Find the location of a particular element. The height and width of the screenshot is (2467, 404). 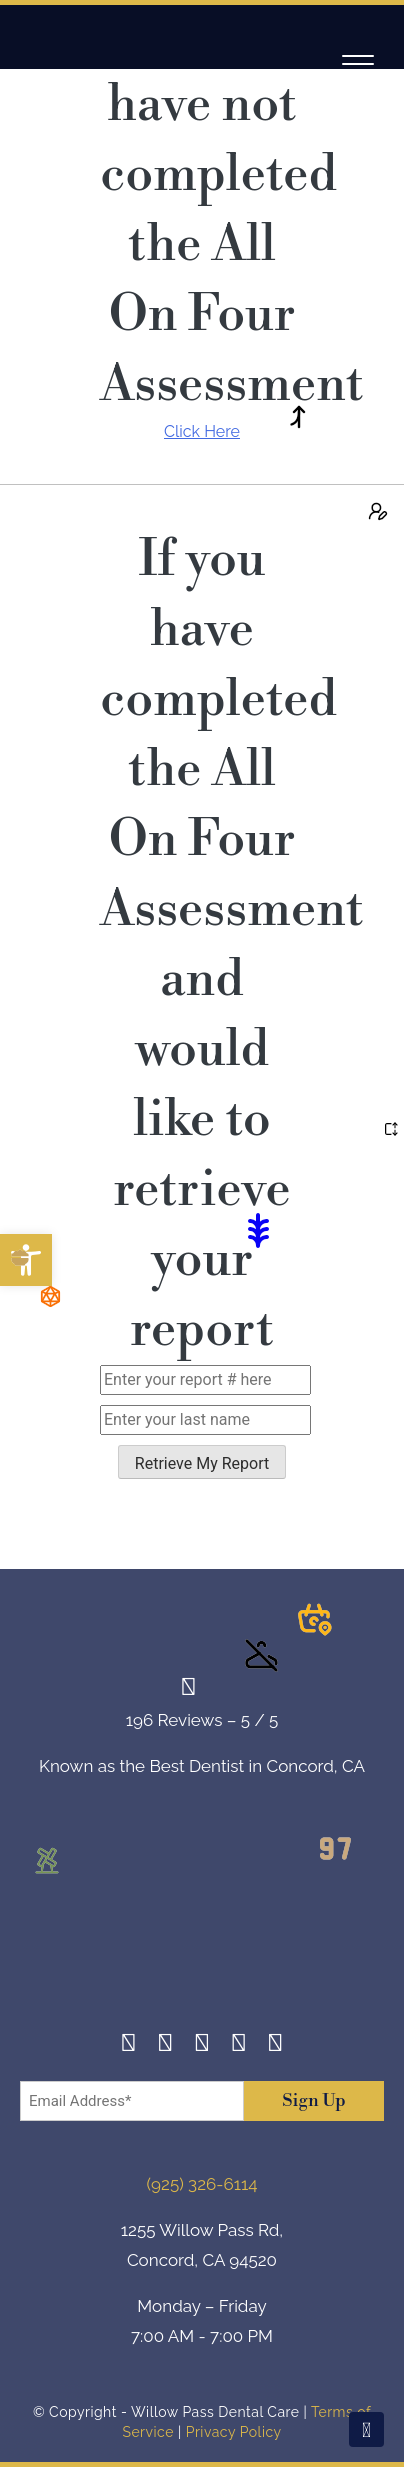

view food or meal options is located at coordinates (20, 1258).